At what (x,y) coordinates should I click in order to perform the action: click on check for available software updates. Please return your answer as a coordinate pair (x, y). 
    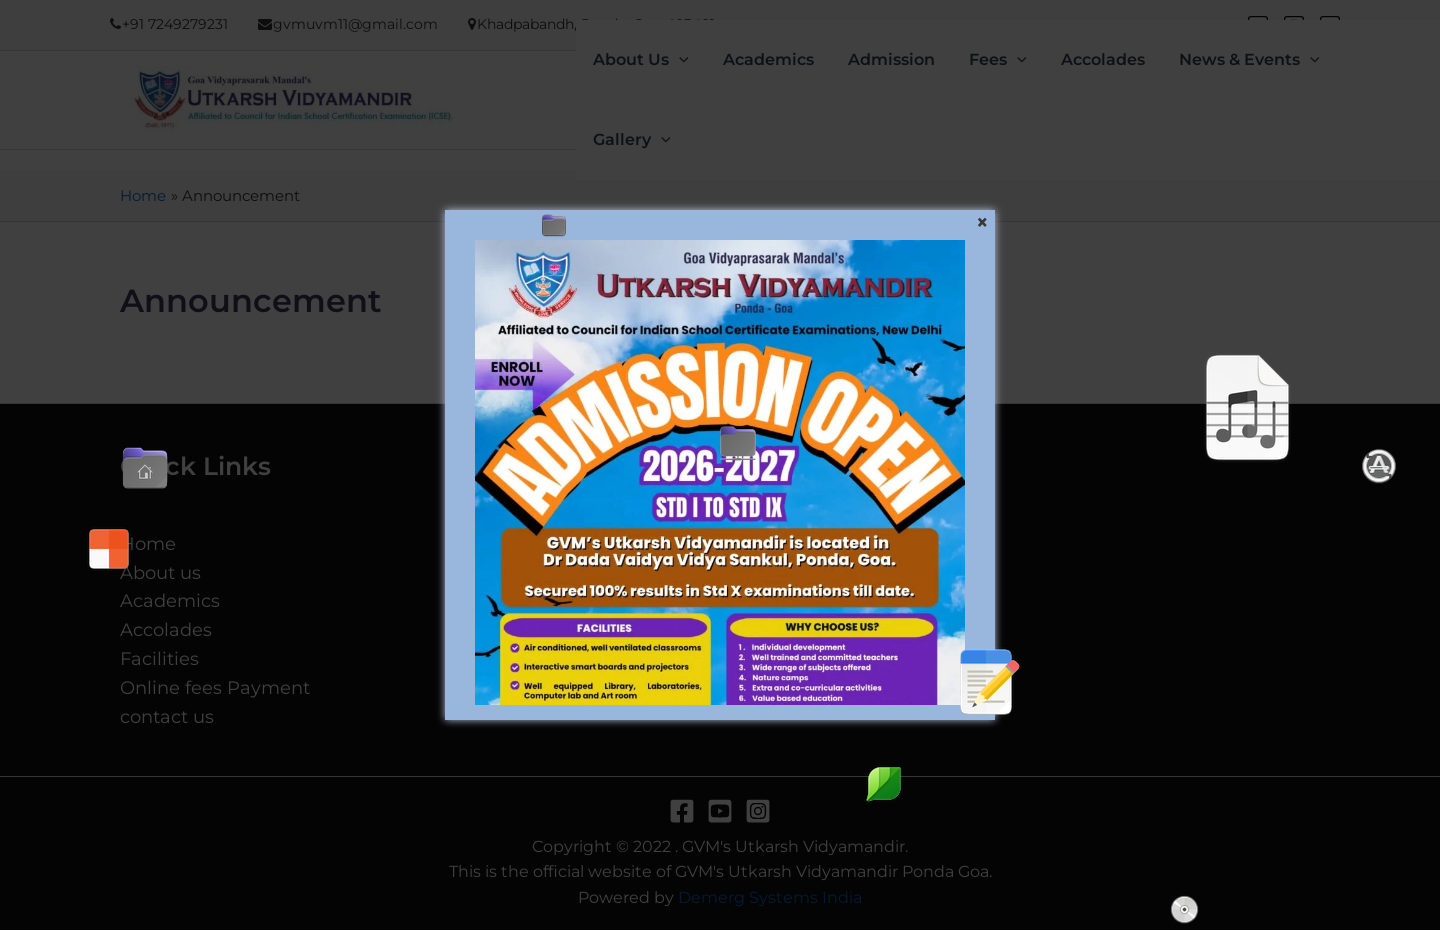
    Looking at the image, I should click on (1379, 466).